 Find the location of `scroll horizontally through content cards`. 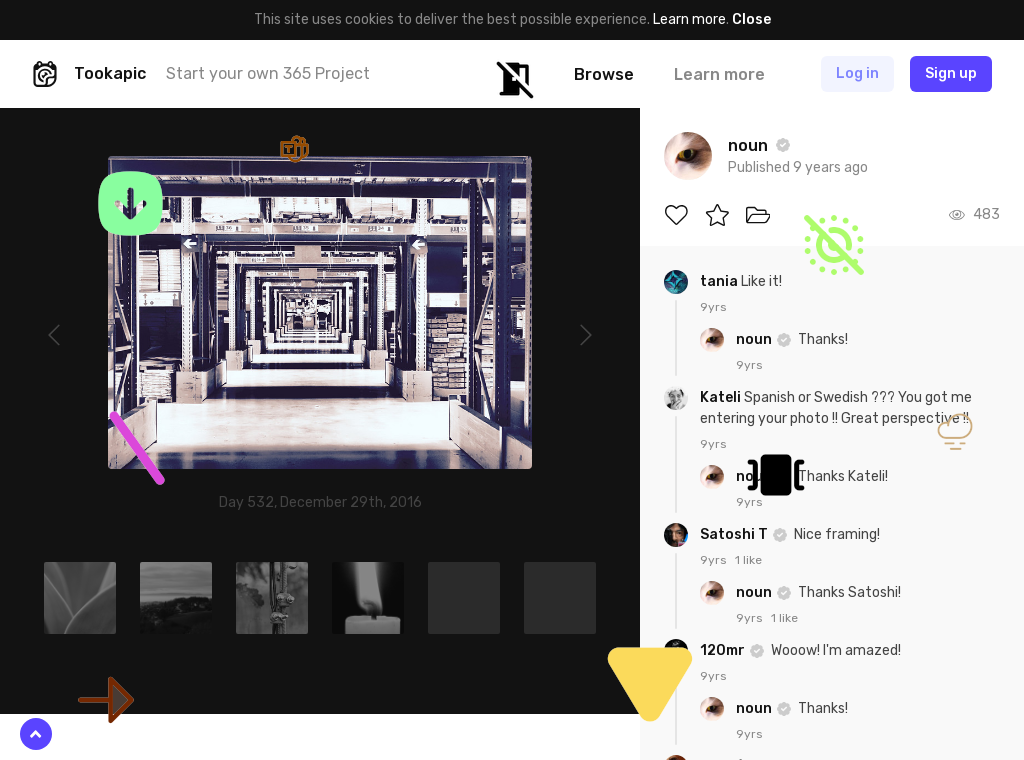

scroll horizontally through content cards is located at coordinates (776, 475).